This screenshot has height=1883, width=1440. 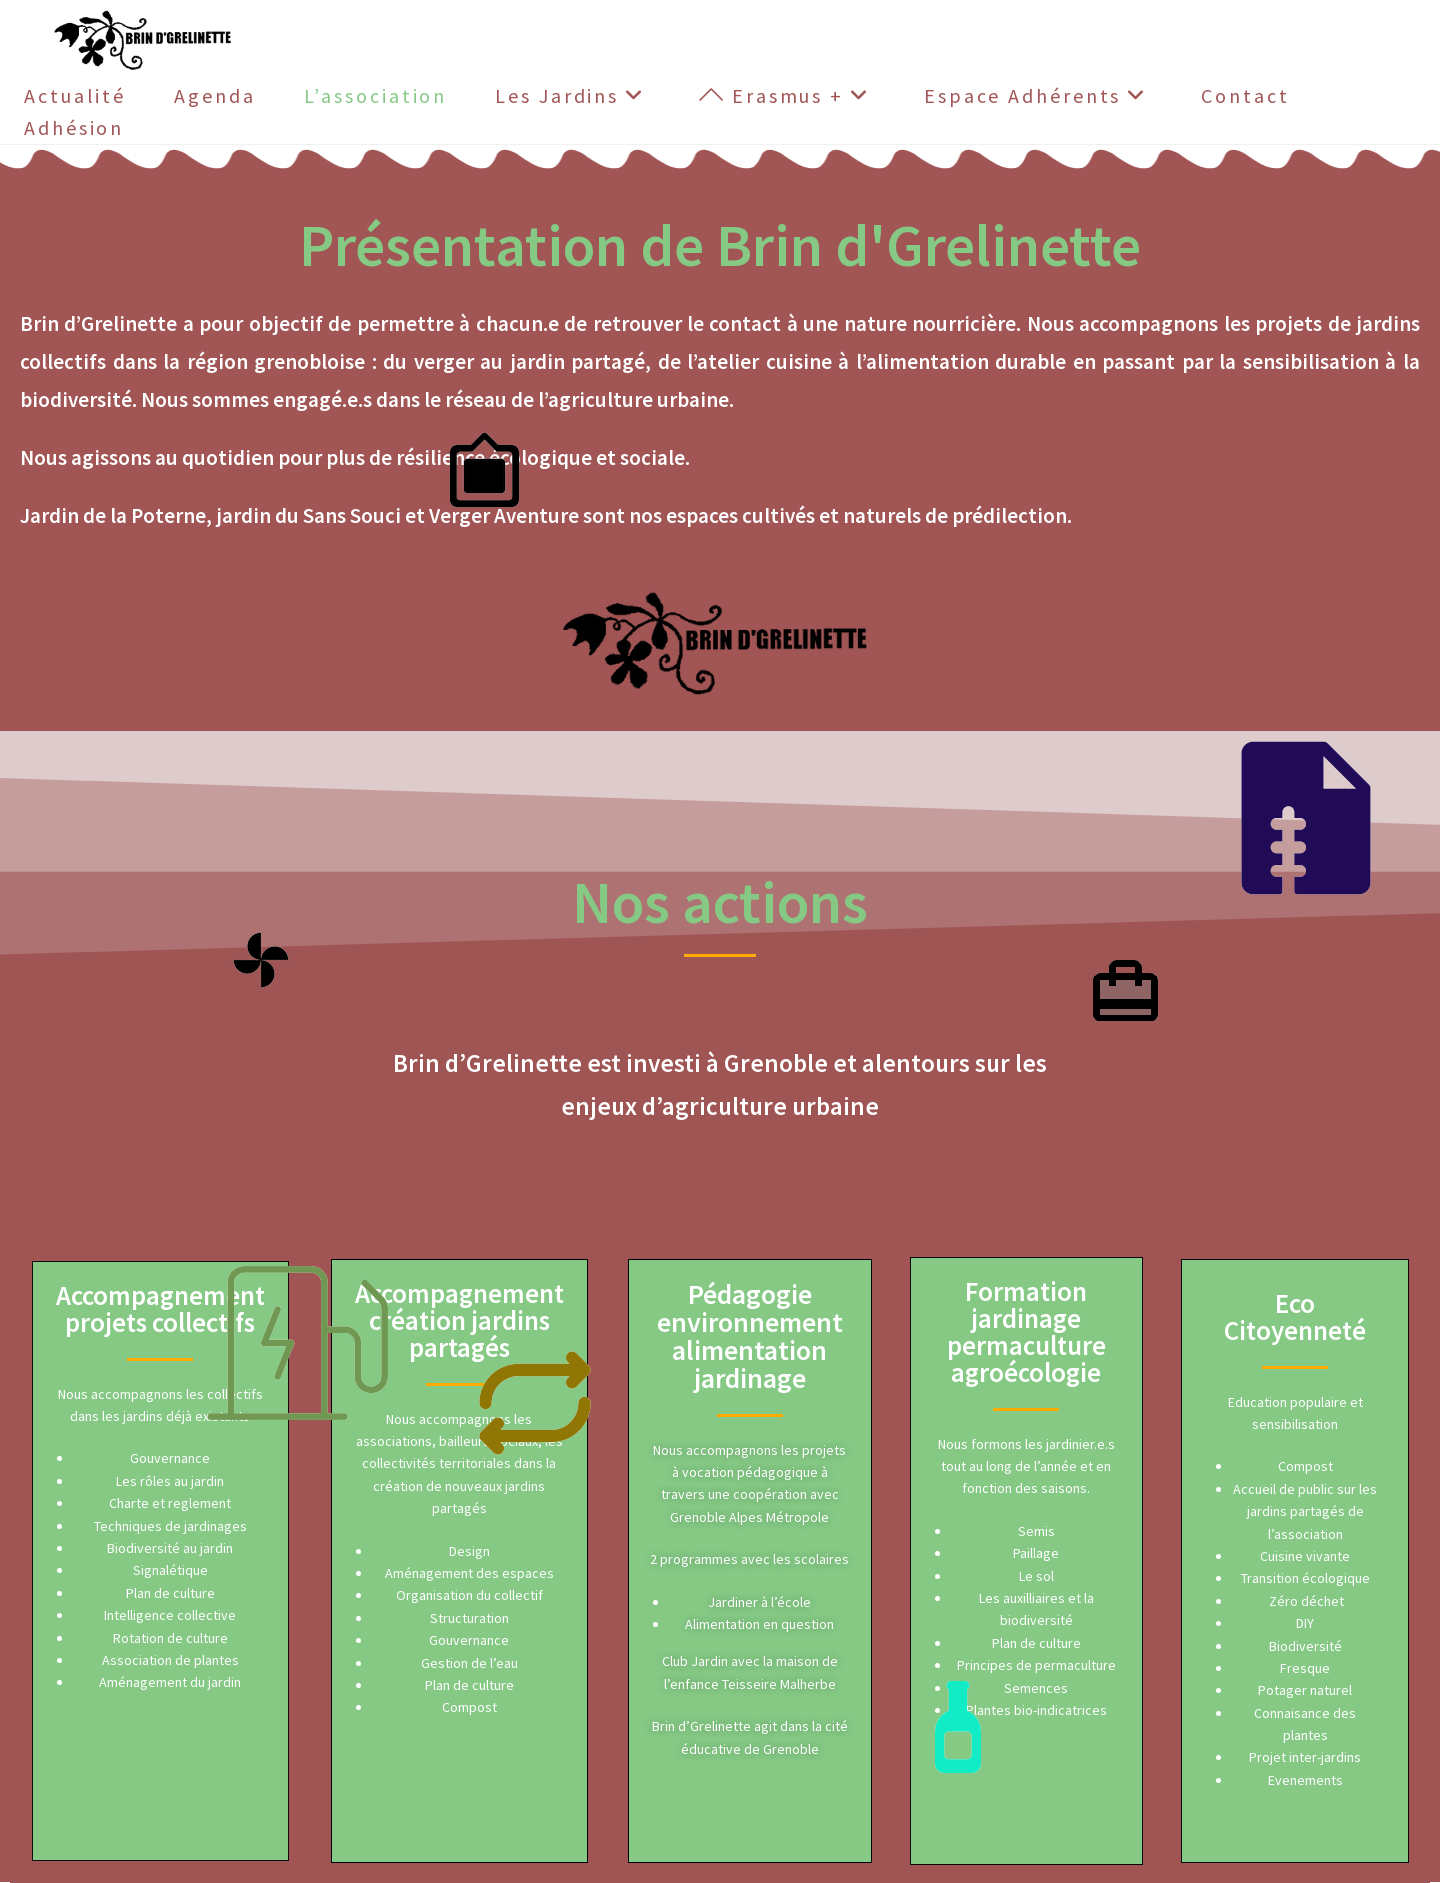 I want to click on access travel documents or itinerary, so click(x=1125, y=992).